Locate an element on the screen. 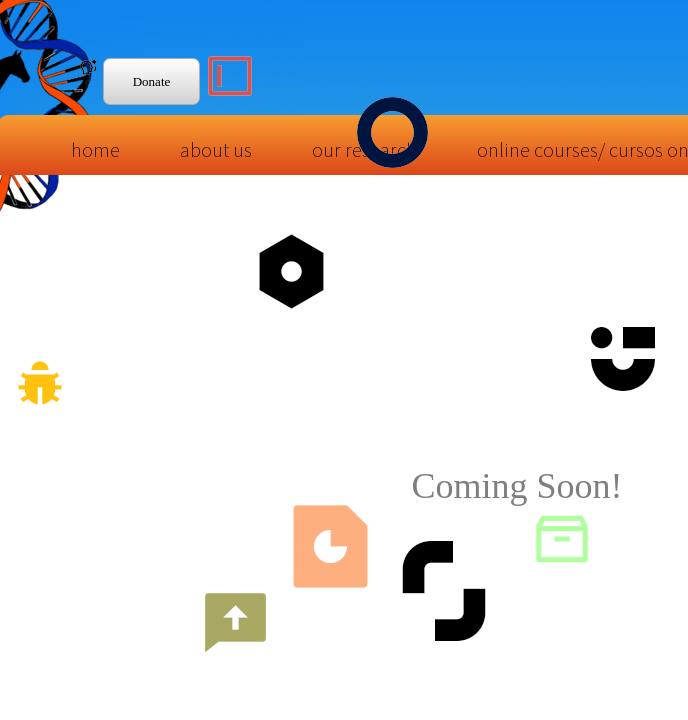  upload a file to the conversation is located at coordinates (235, 620).